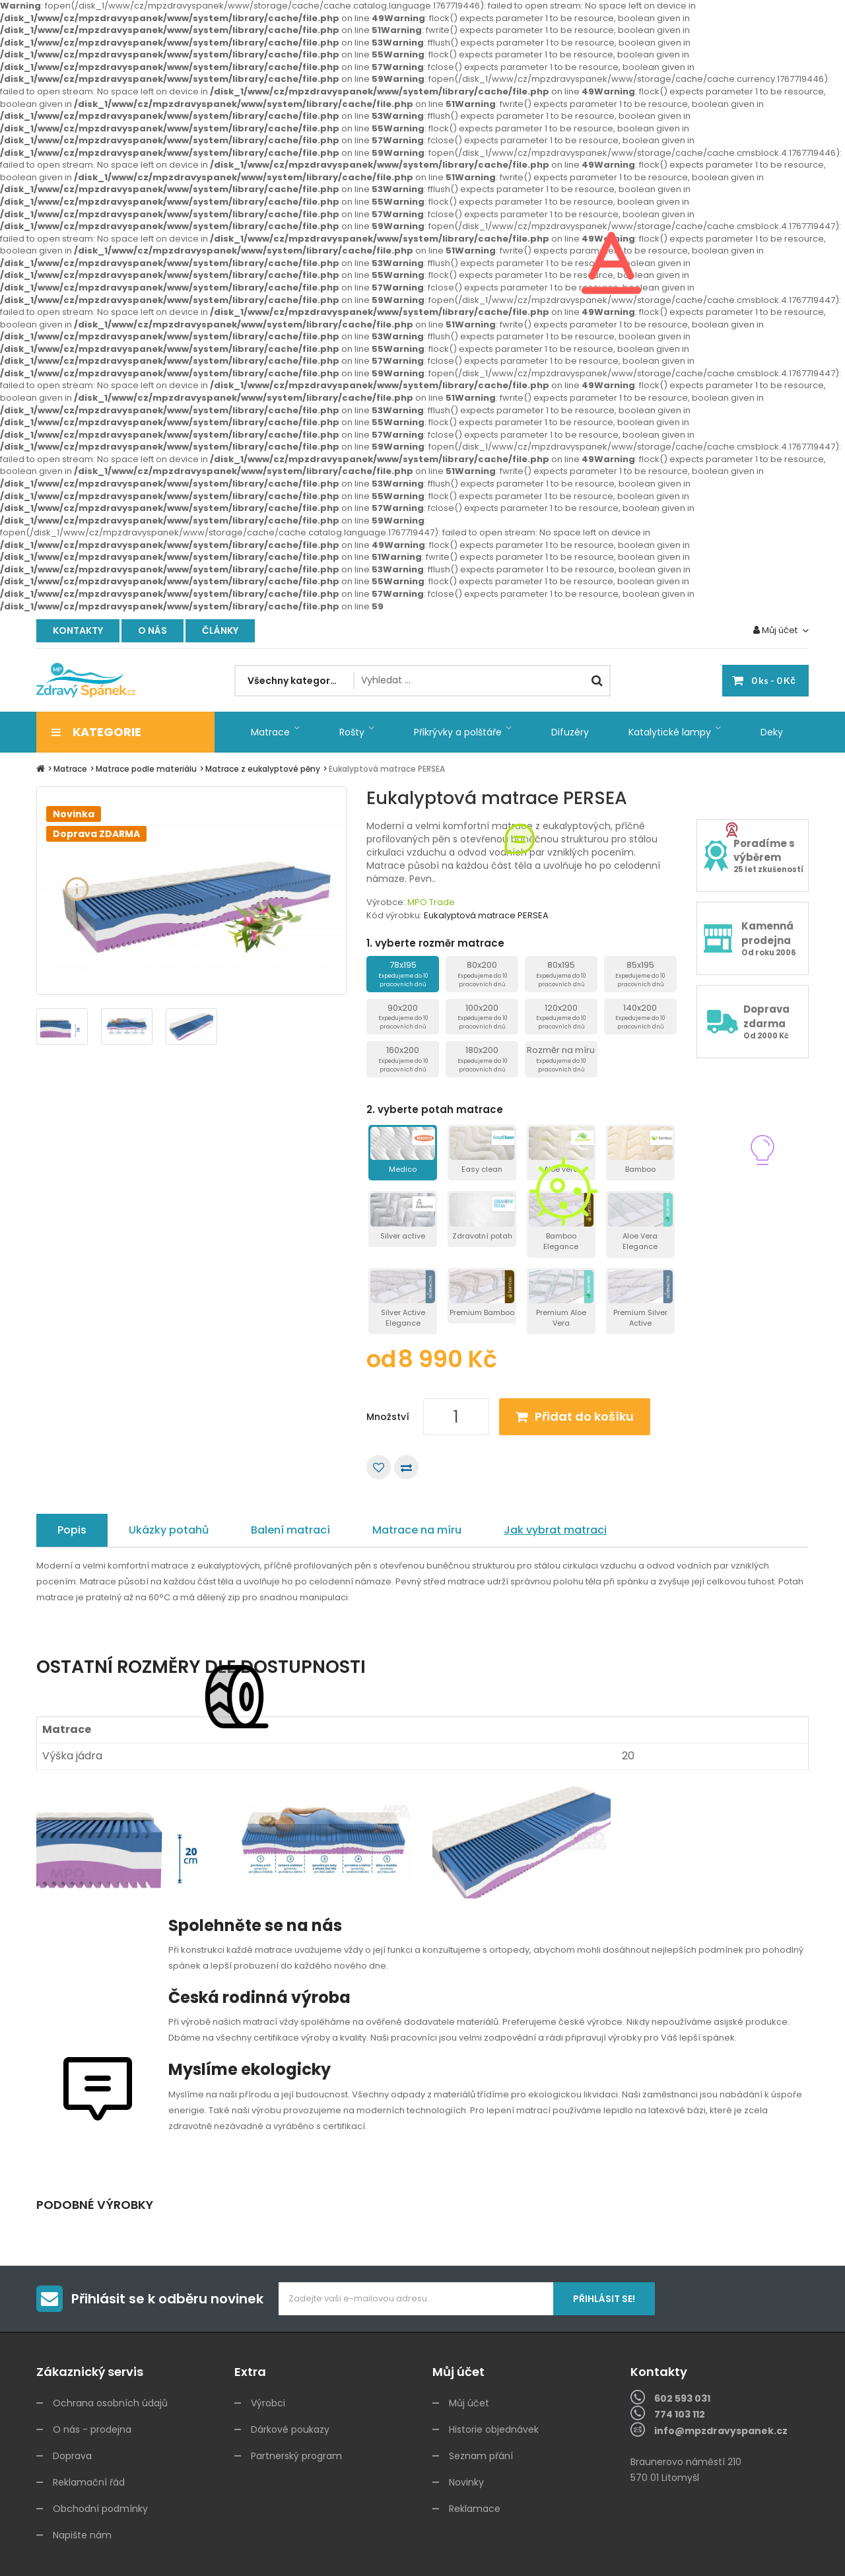  Describe the element at coordinates (731, 830) in the screenshot. I see `indicates cellular network signal or coverage` at that location.